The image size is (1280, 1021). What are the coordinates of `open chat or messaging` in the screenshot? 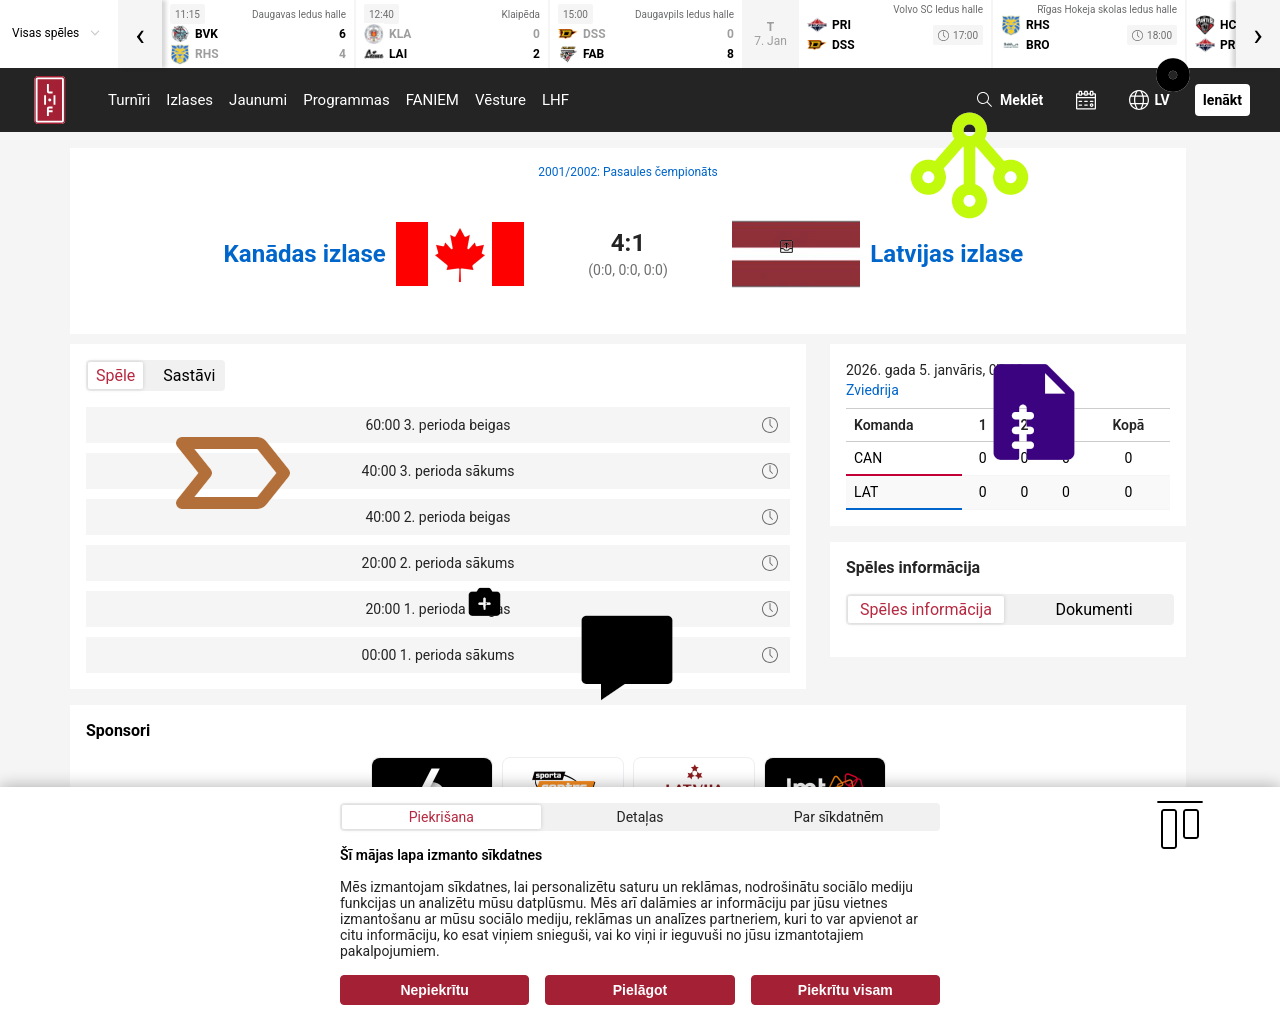 It's located at (627, 658).